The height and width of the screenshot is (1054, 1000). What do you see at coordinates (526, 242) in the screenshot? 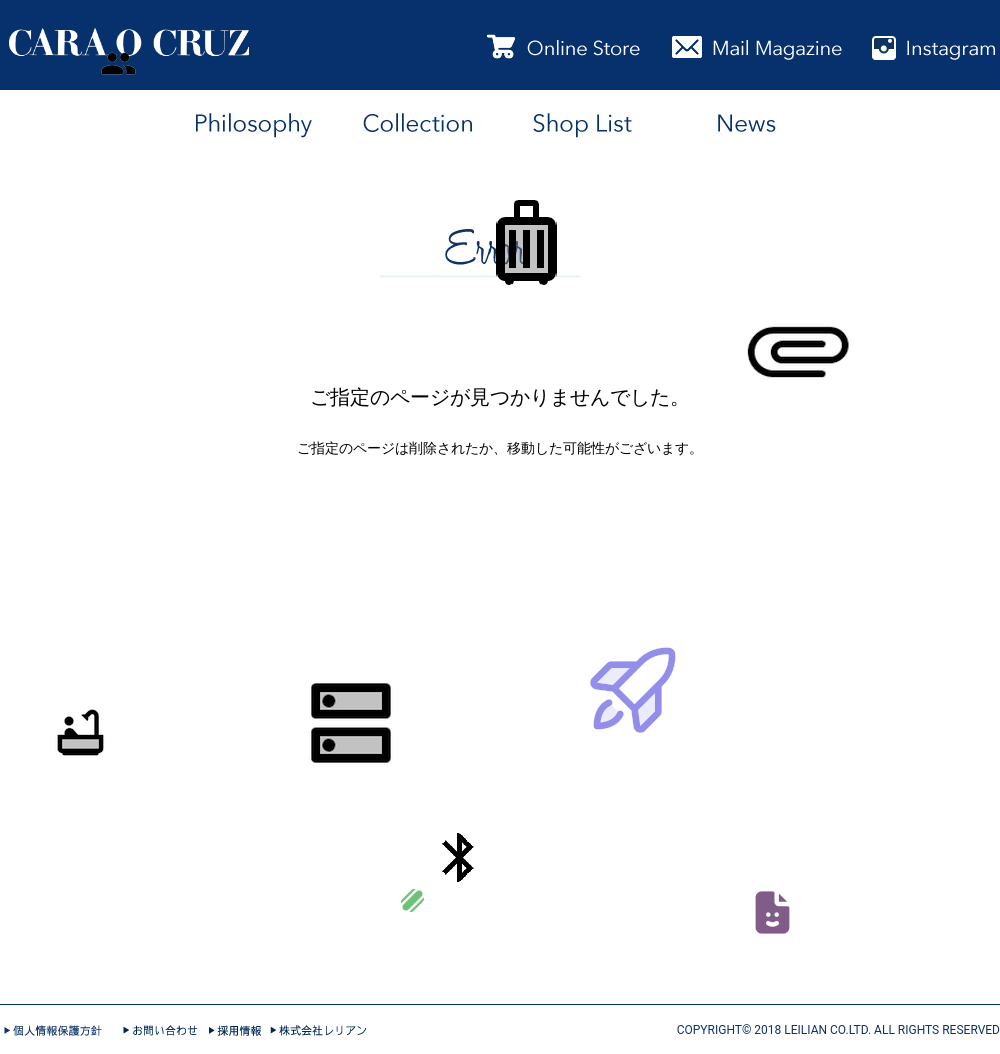
I see `manage travel or luggage details` at bounding box center [526, 242].